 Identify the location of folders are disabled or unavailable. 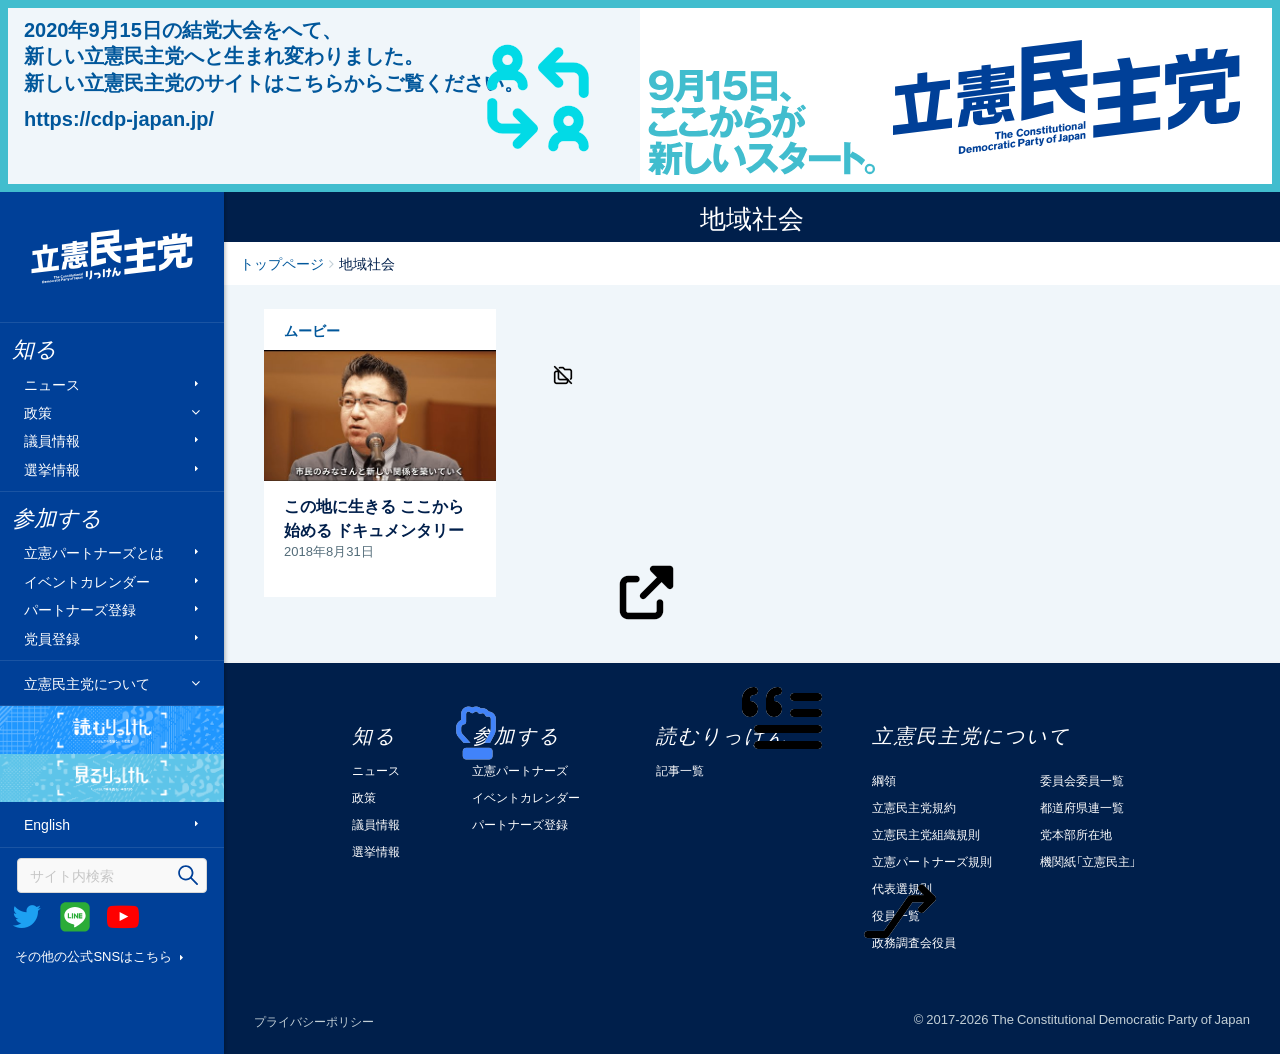
(563, 375).